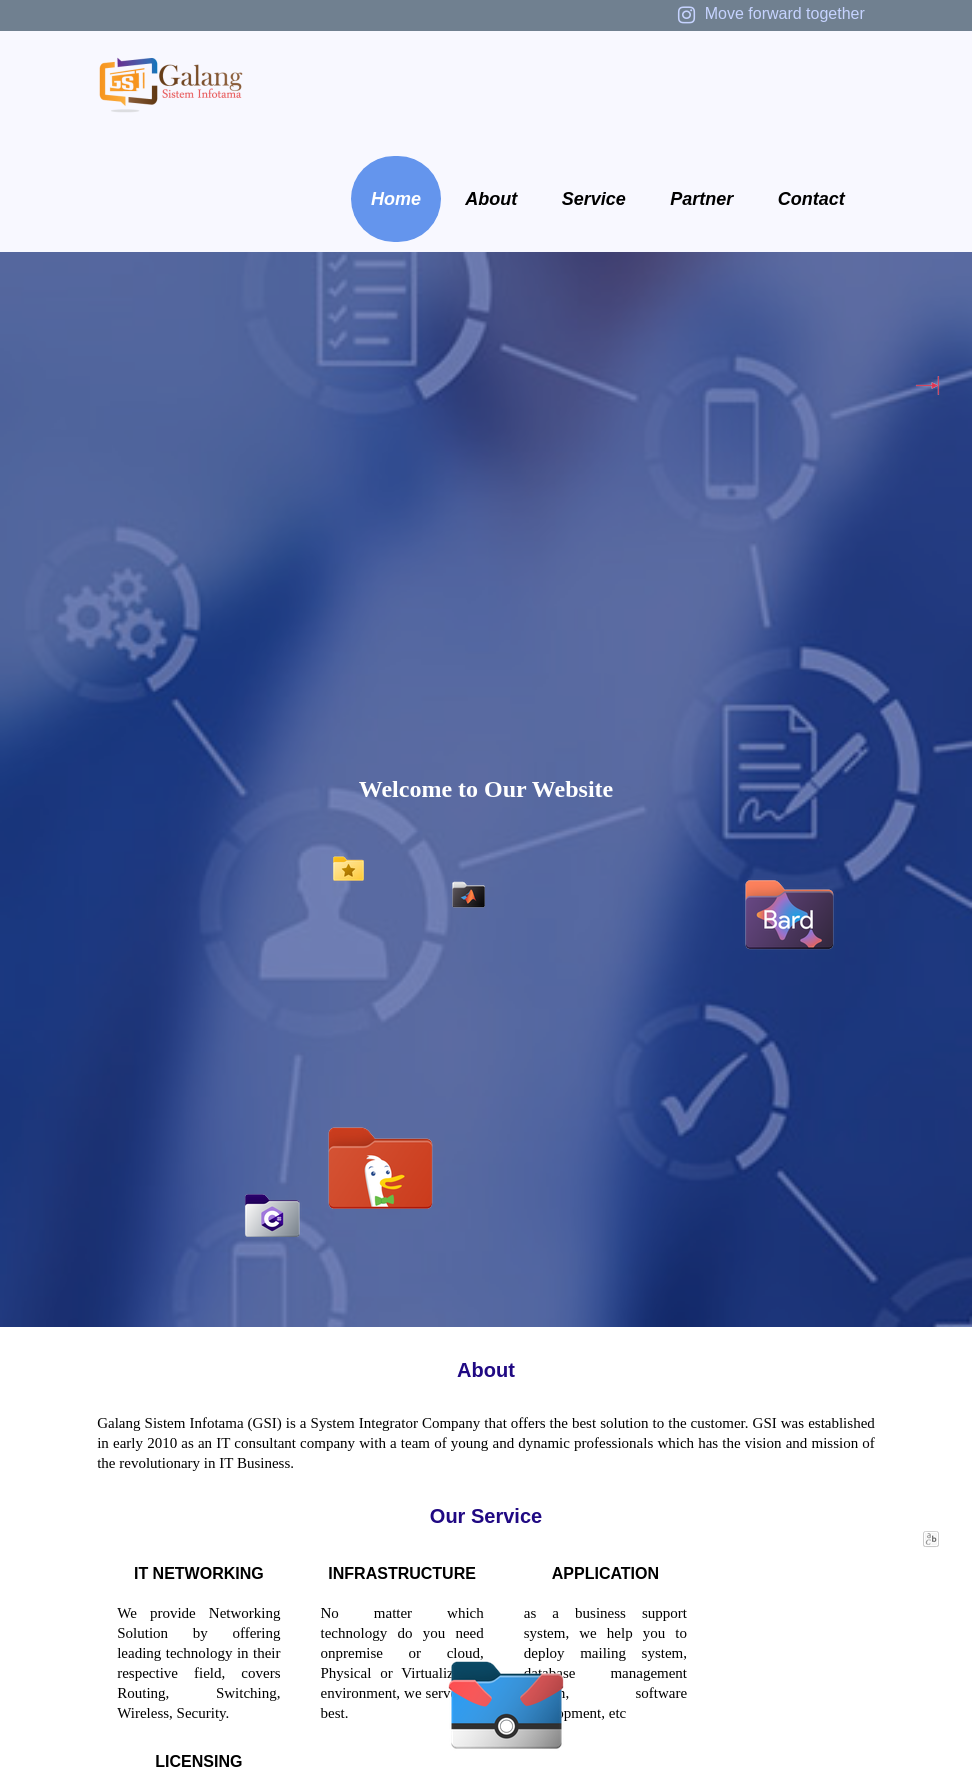  What do you see at coordinates (272, 1217) in the screenshot?
I see `folder containing C# project files` at bounding box center [272, 1217].